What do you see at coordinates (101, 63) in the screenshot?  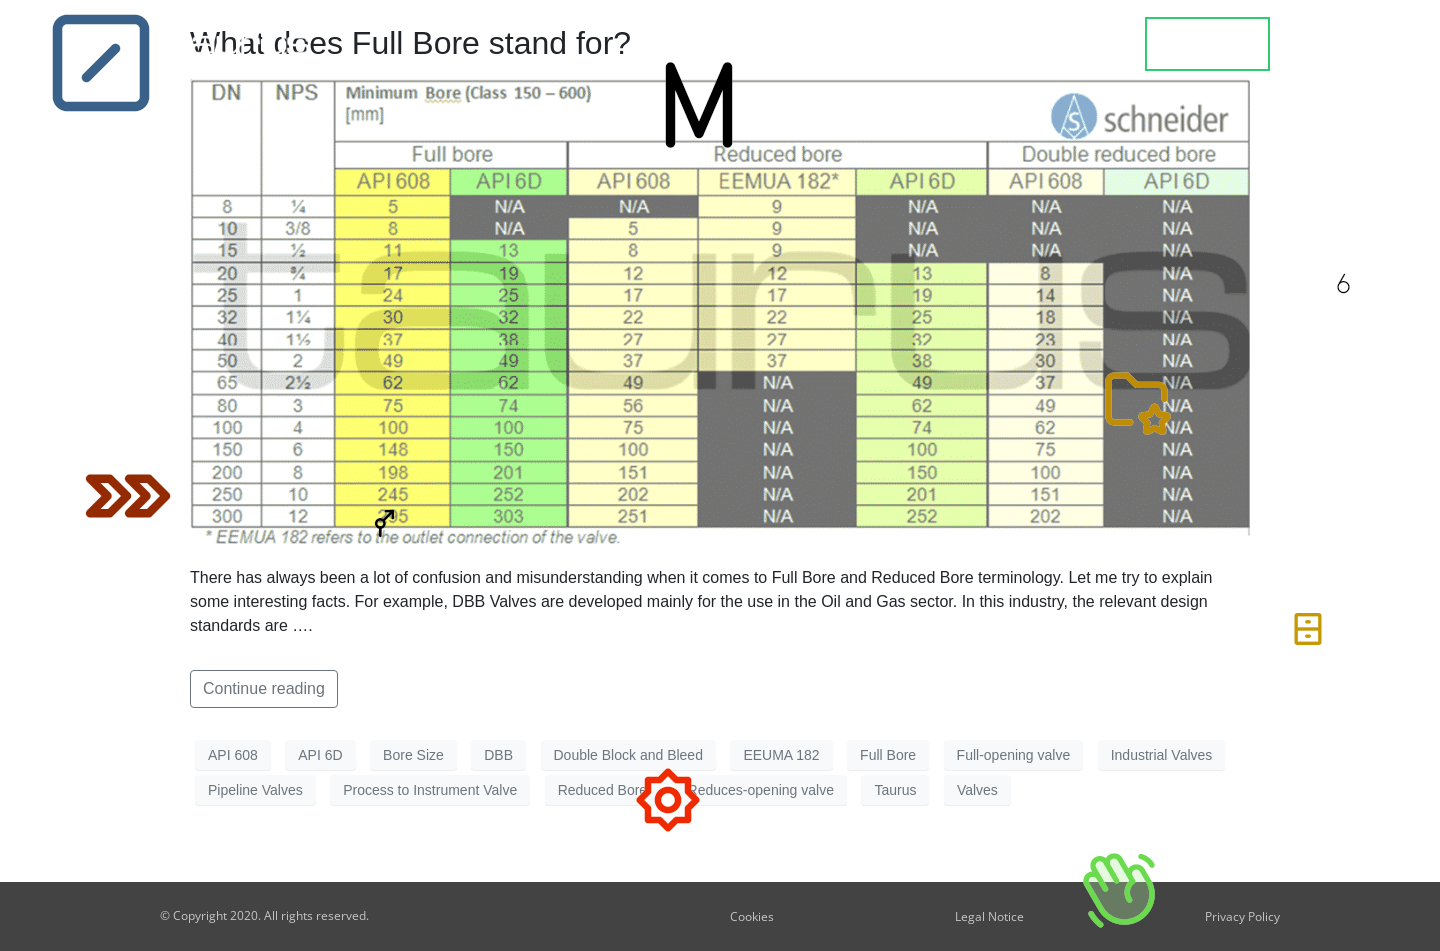 I see `indicates a blocked or prohibited action` at bounding box center [101, 63].